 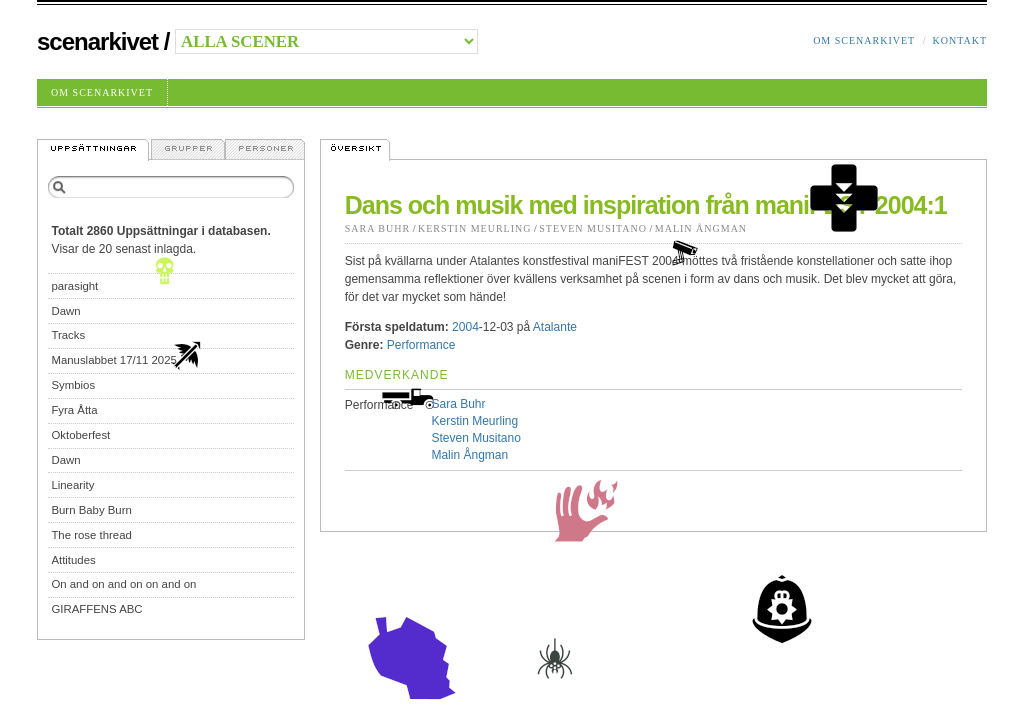 I want to click on indicates a spooky or halloween-themed game element, so click(x=555, y=659).